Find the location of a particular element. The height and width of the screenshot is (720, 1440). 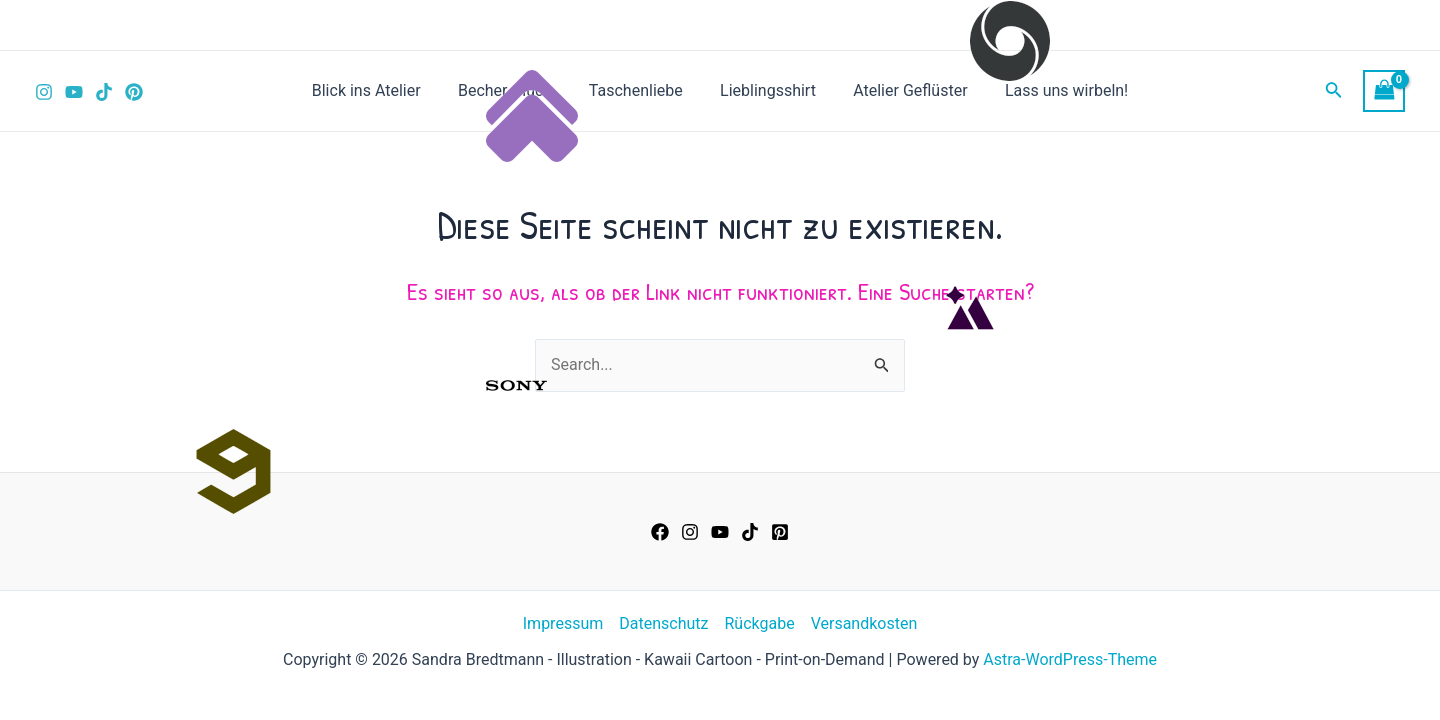

sony brand or product identifier is located at coordinates (516, 385).